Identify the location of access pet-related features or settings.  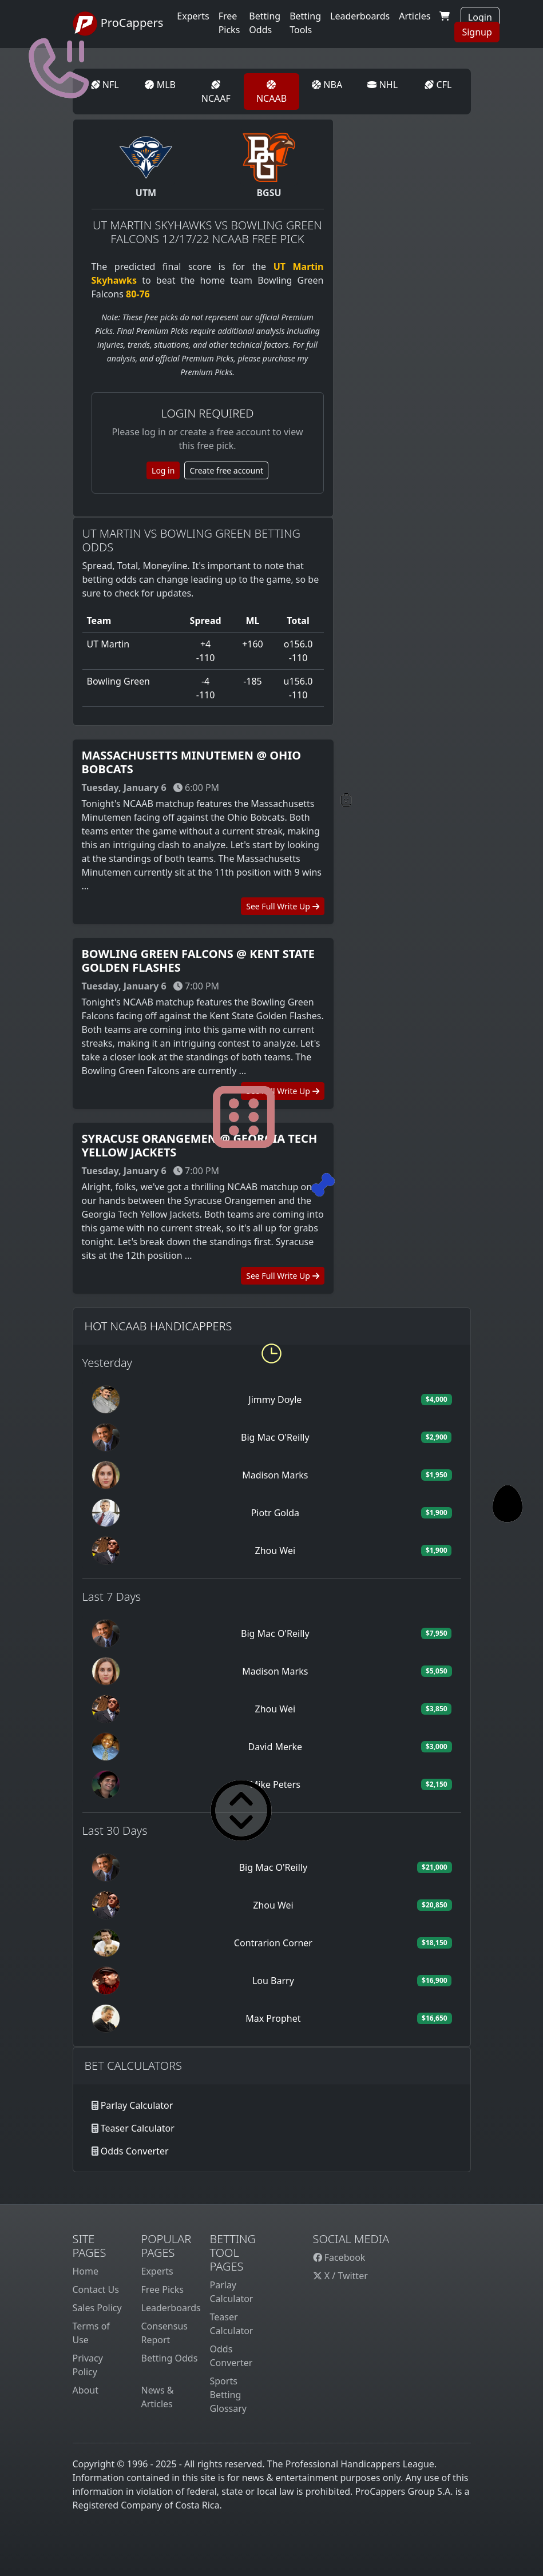
(323, 1184).